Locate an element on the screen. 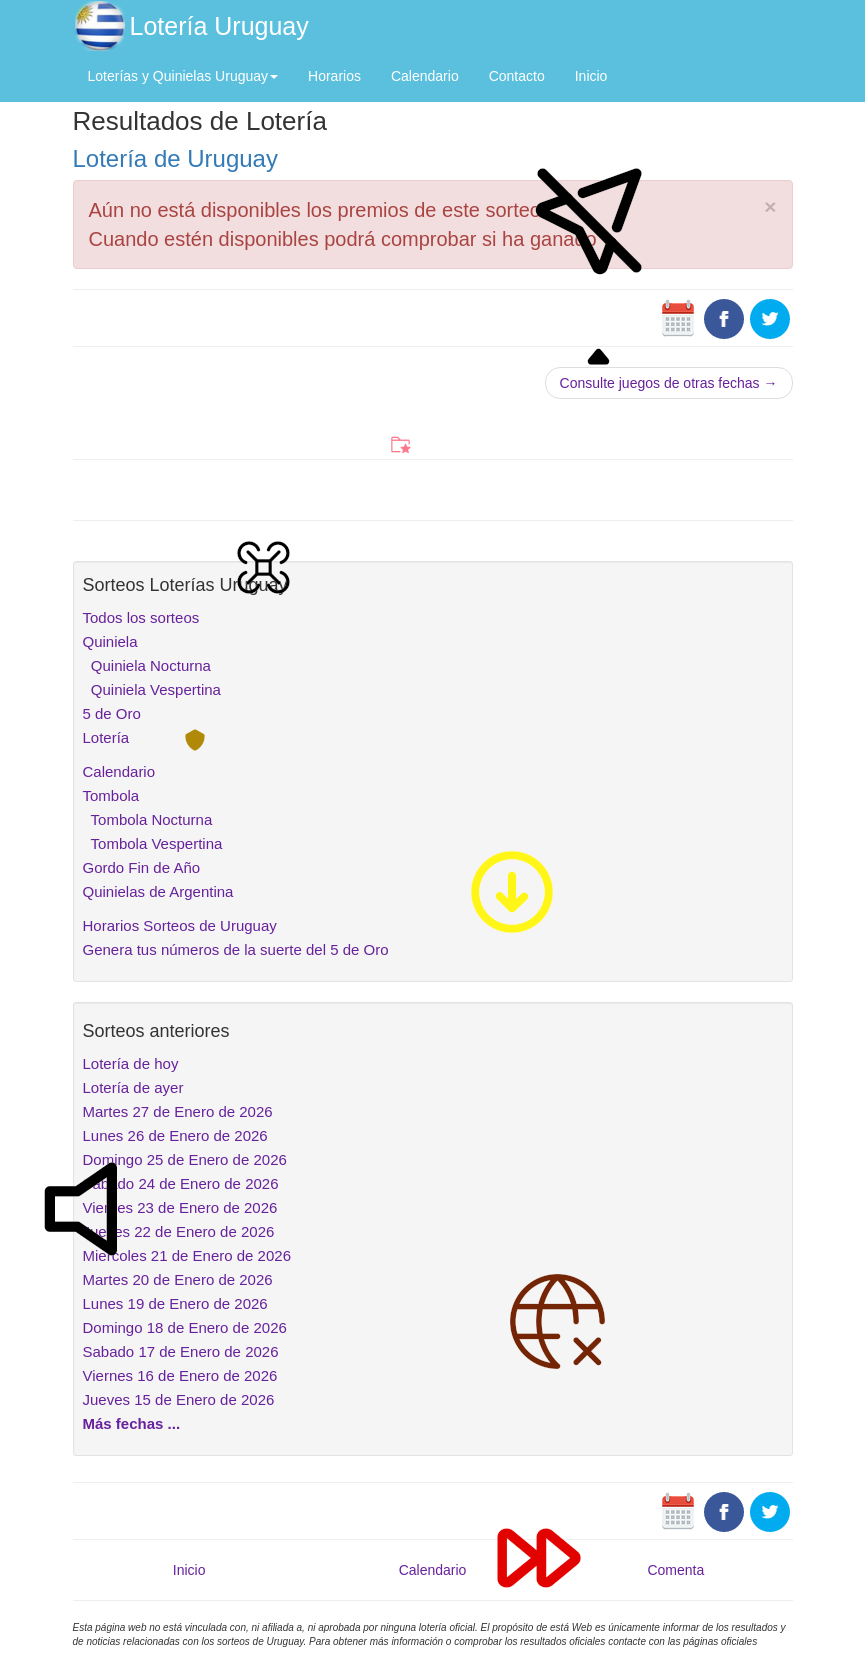  mute or unmute audio is located at coordinates (86, 1209).